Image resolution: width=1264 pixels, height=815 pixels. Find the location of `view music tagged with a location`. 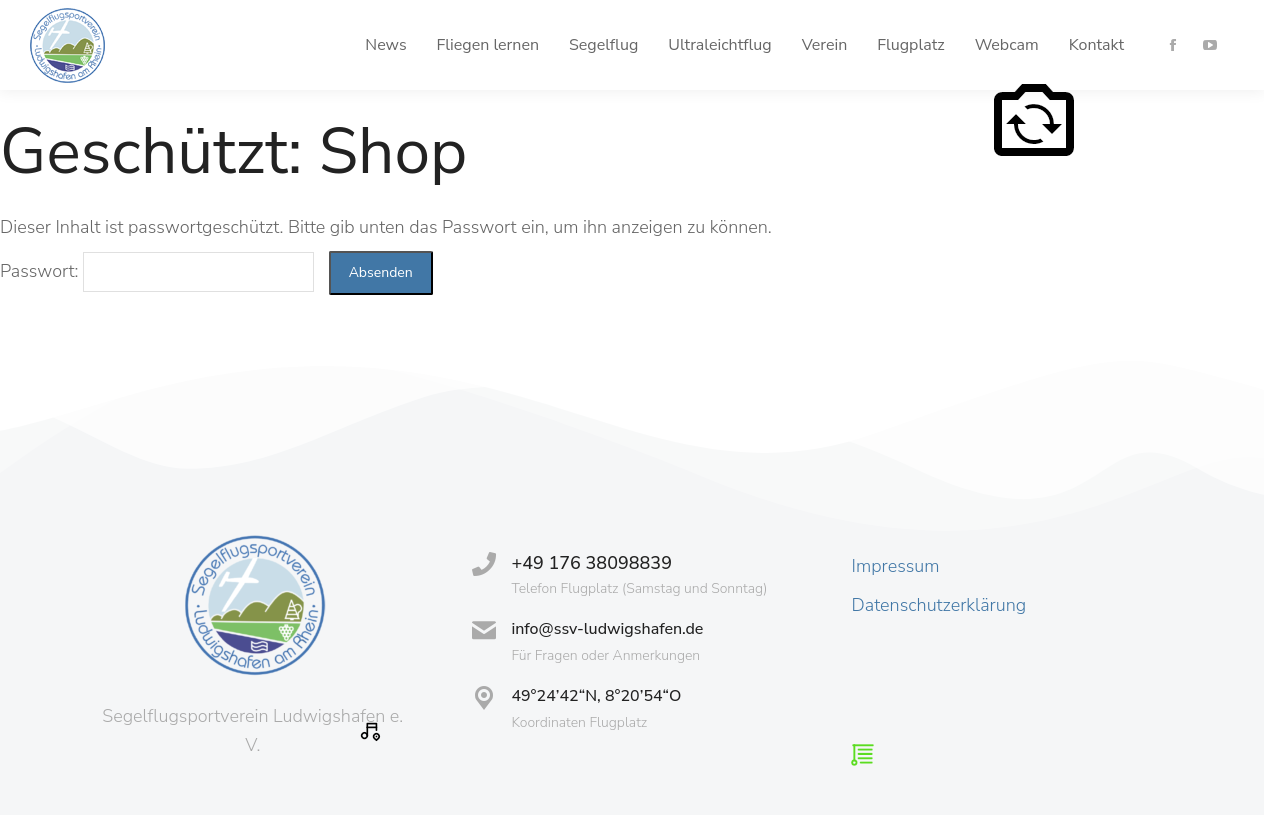

view music tagged with a location is located at coordinates (370, 731).